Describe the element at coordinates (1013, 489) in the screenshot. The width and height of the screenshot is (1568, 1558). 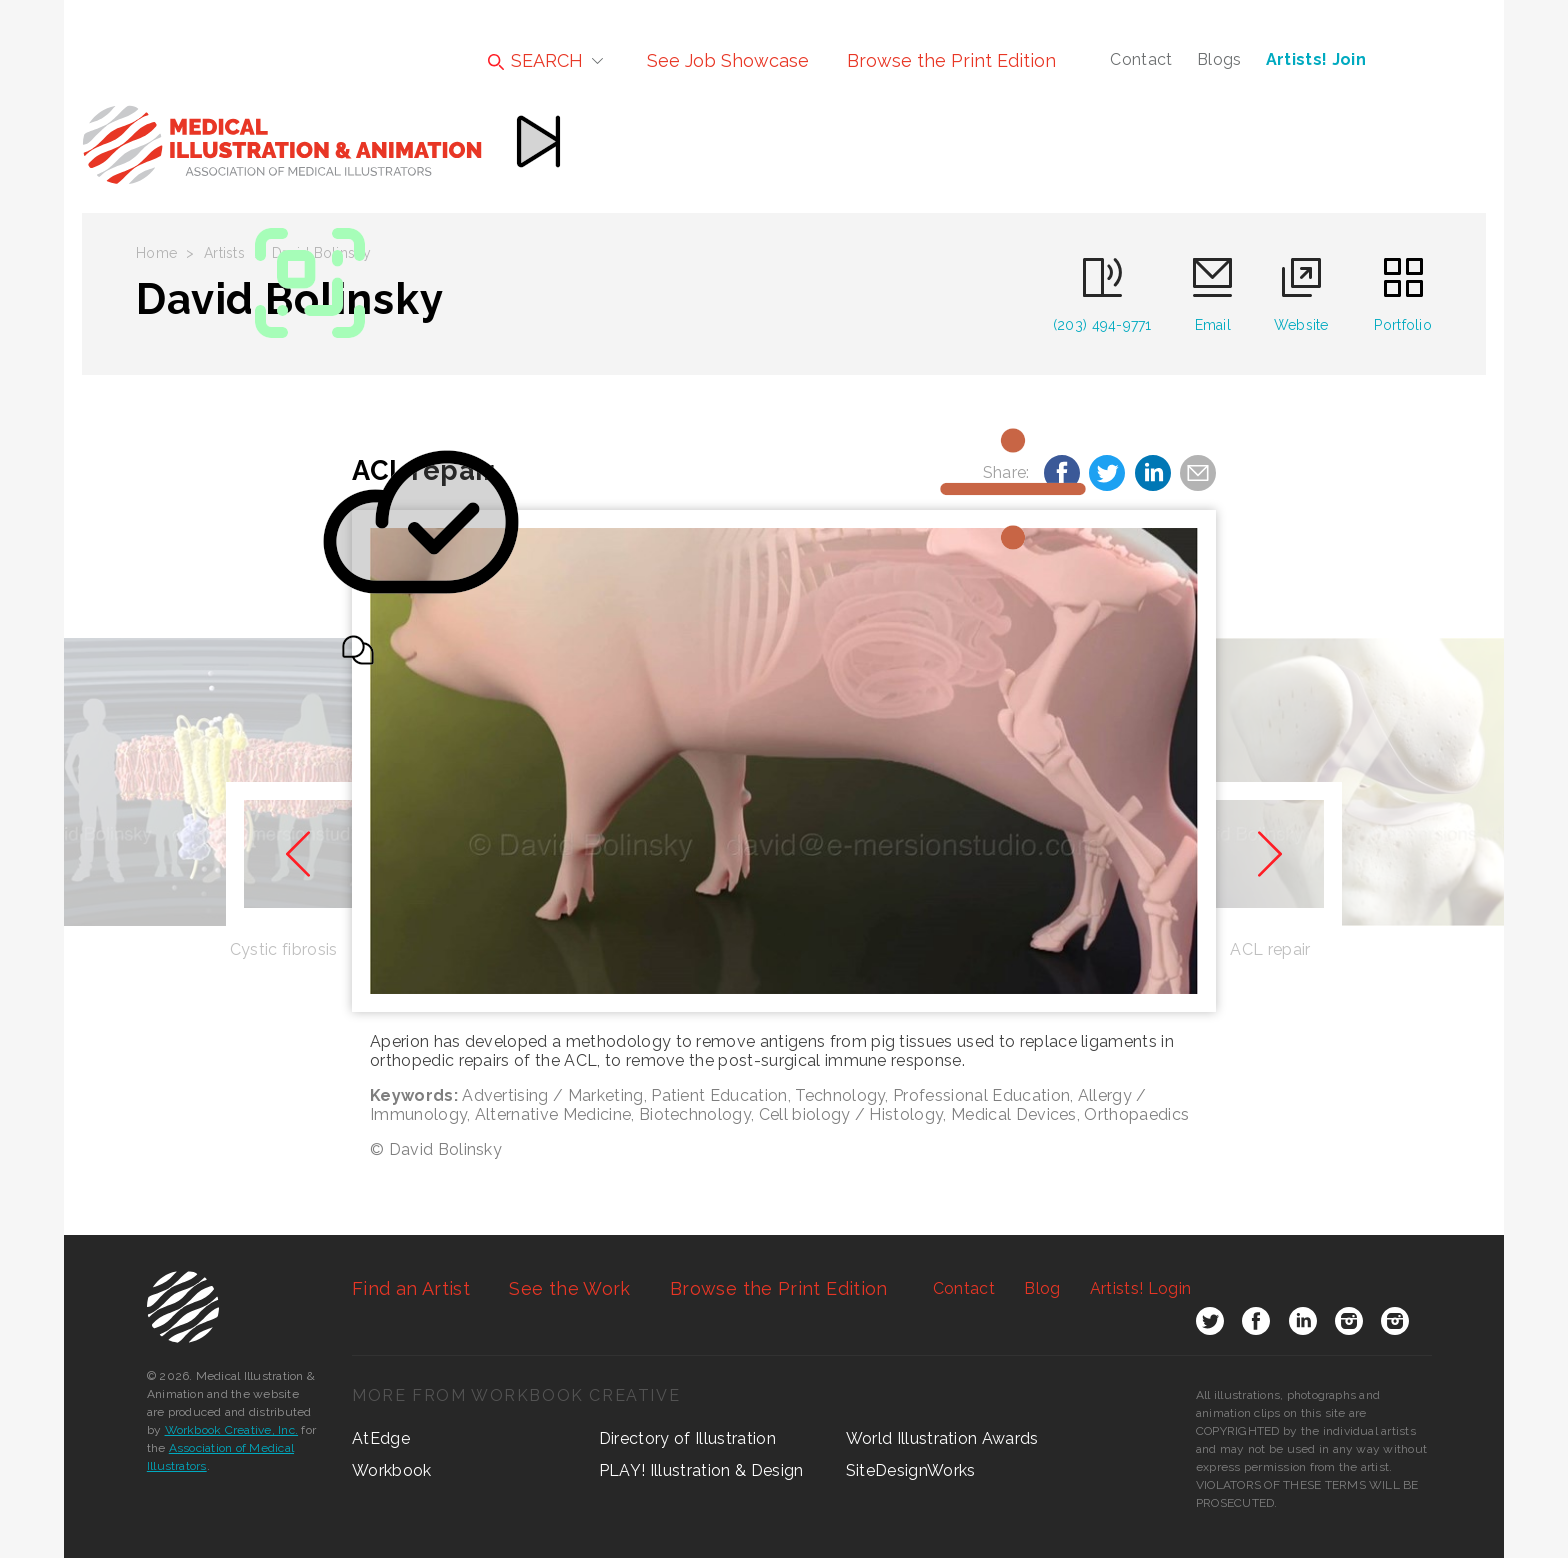
I see `perform division calculation` at that location.